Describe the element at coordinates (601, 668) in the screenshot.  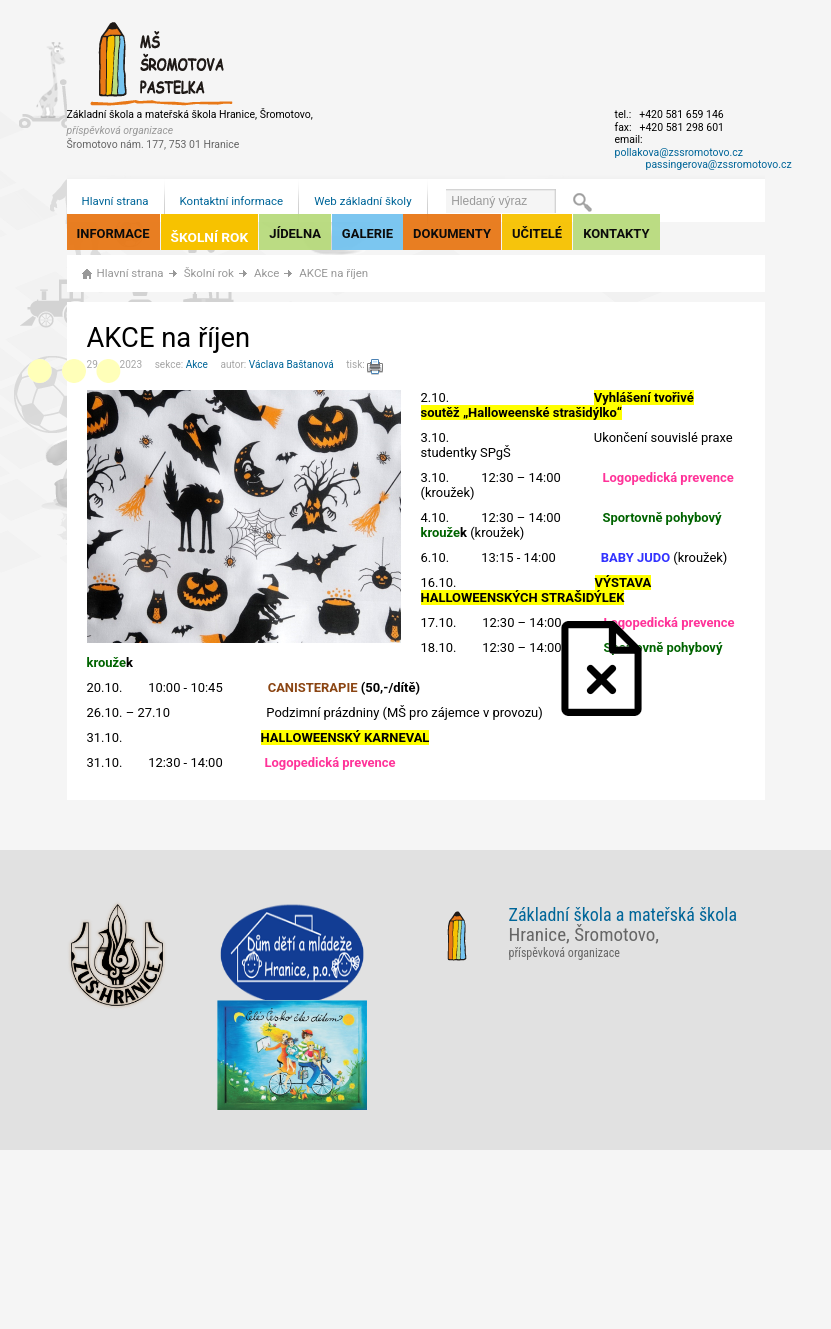
I see `delete or remove a file` at that location.